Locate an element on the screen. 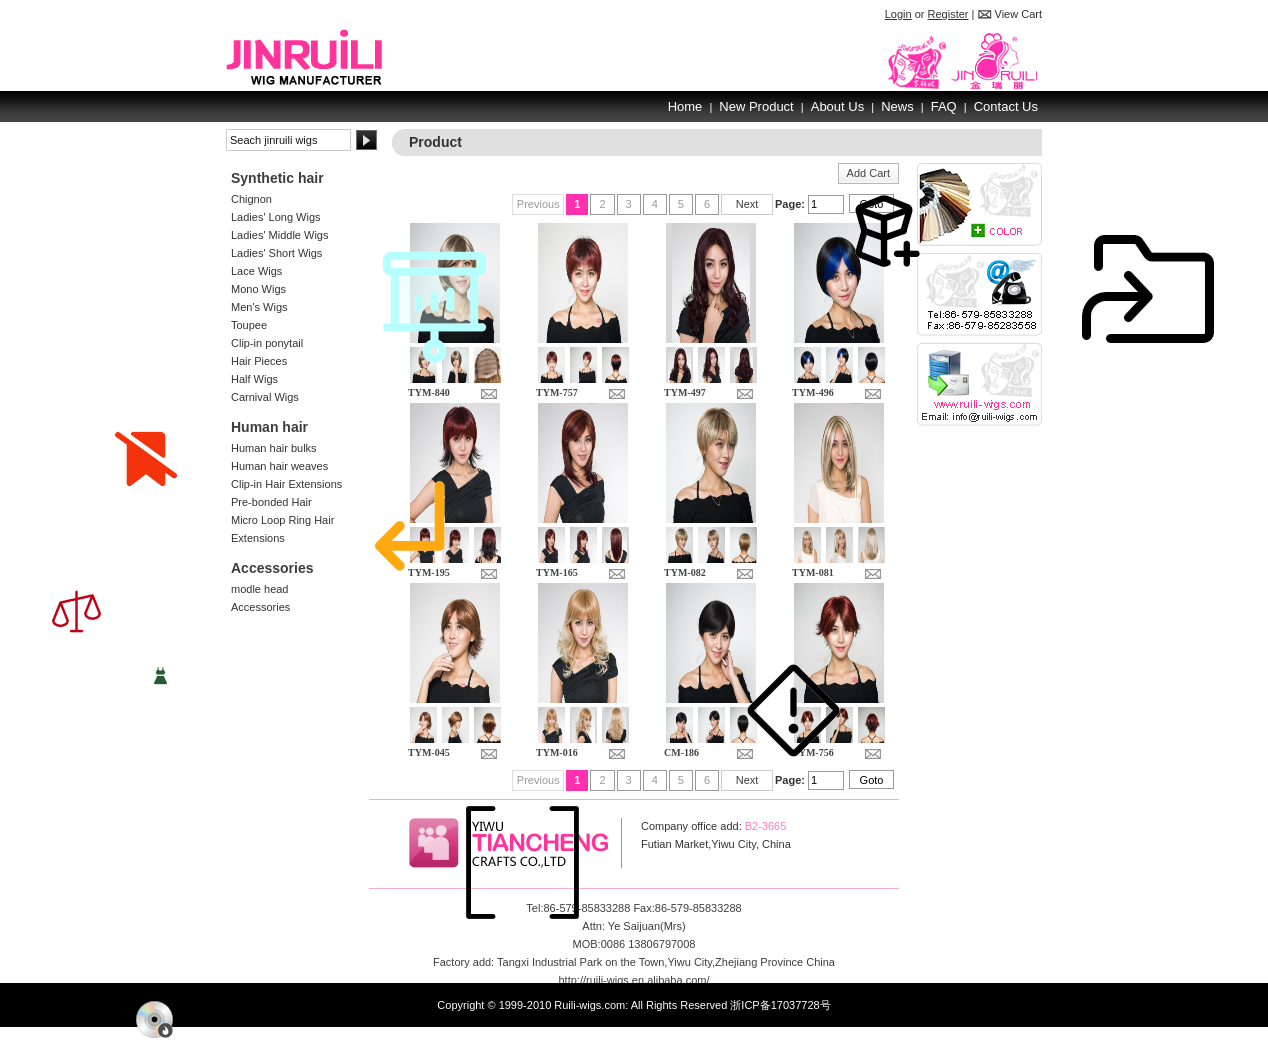 Image resolution: width=1268 pixels, height=1047 pixels. compare items or options is located at coordinates (76, 611).